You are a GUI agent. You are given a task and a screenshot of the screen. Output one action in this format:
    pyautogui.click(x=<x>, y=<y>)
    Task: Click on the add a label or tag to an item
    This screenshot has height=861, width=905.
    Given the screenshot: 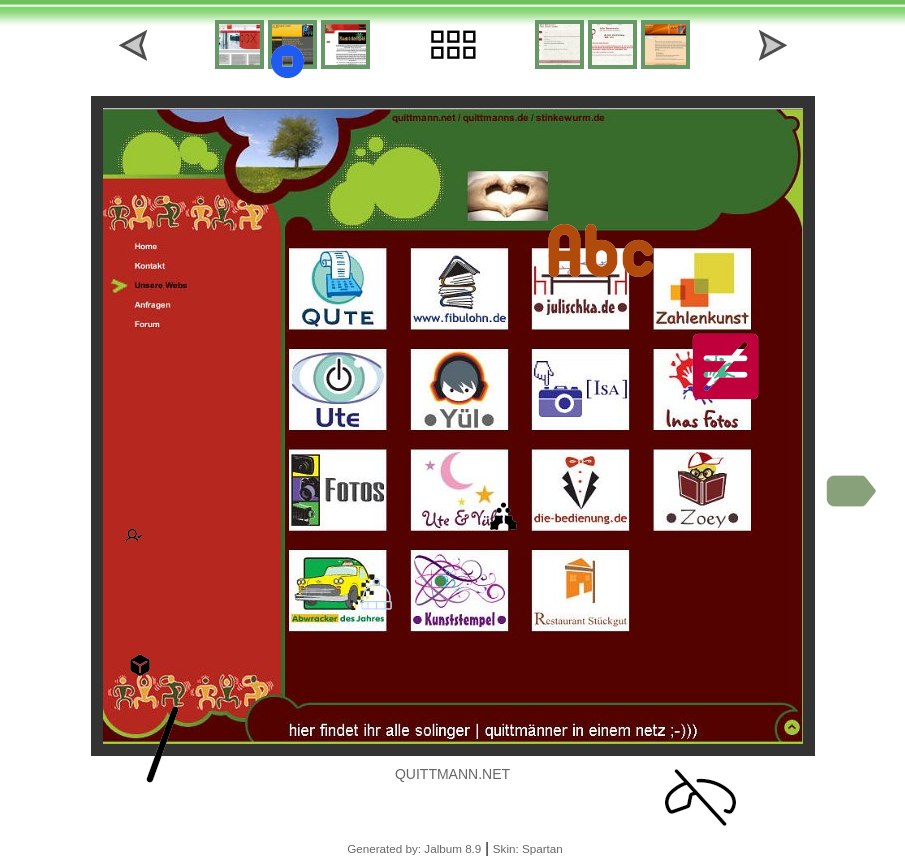 What is the action you would take?
    pyautogui.click(x=850, y=491)
    